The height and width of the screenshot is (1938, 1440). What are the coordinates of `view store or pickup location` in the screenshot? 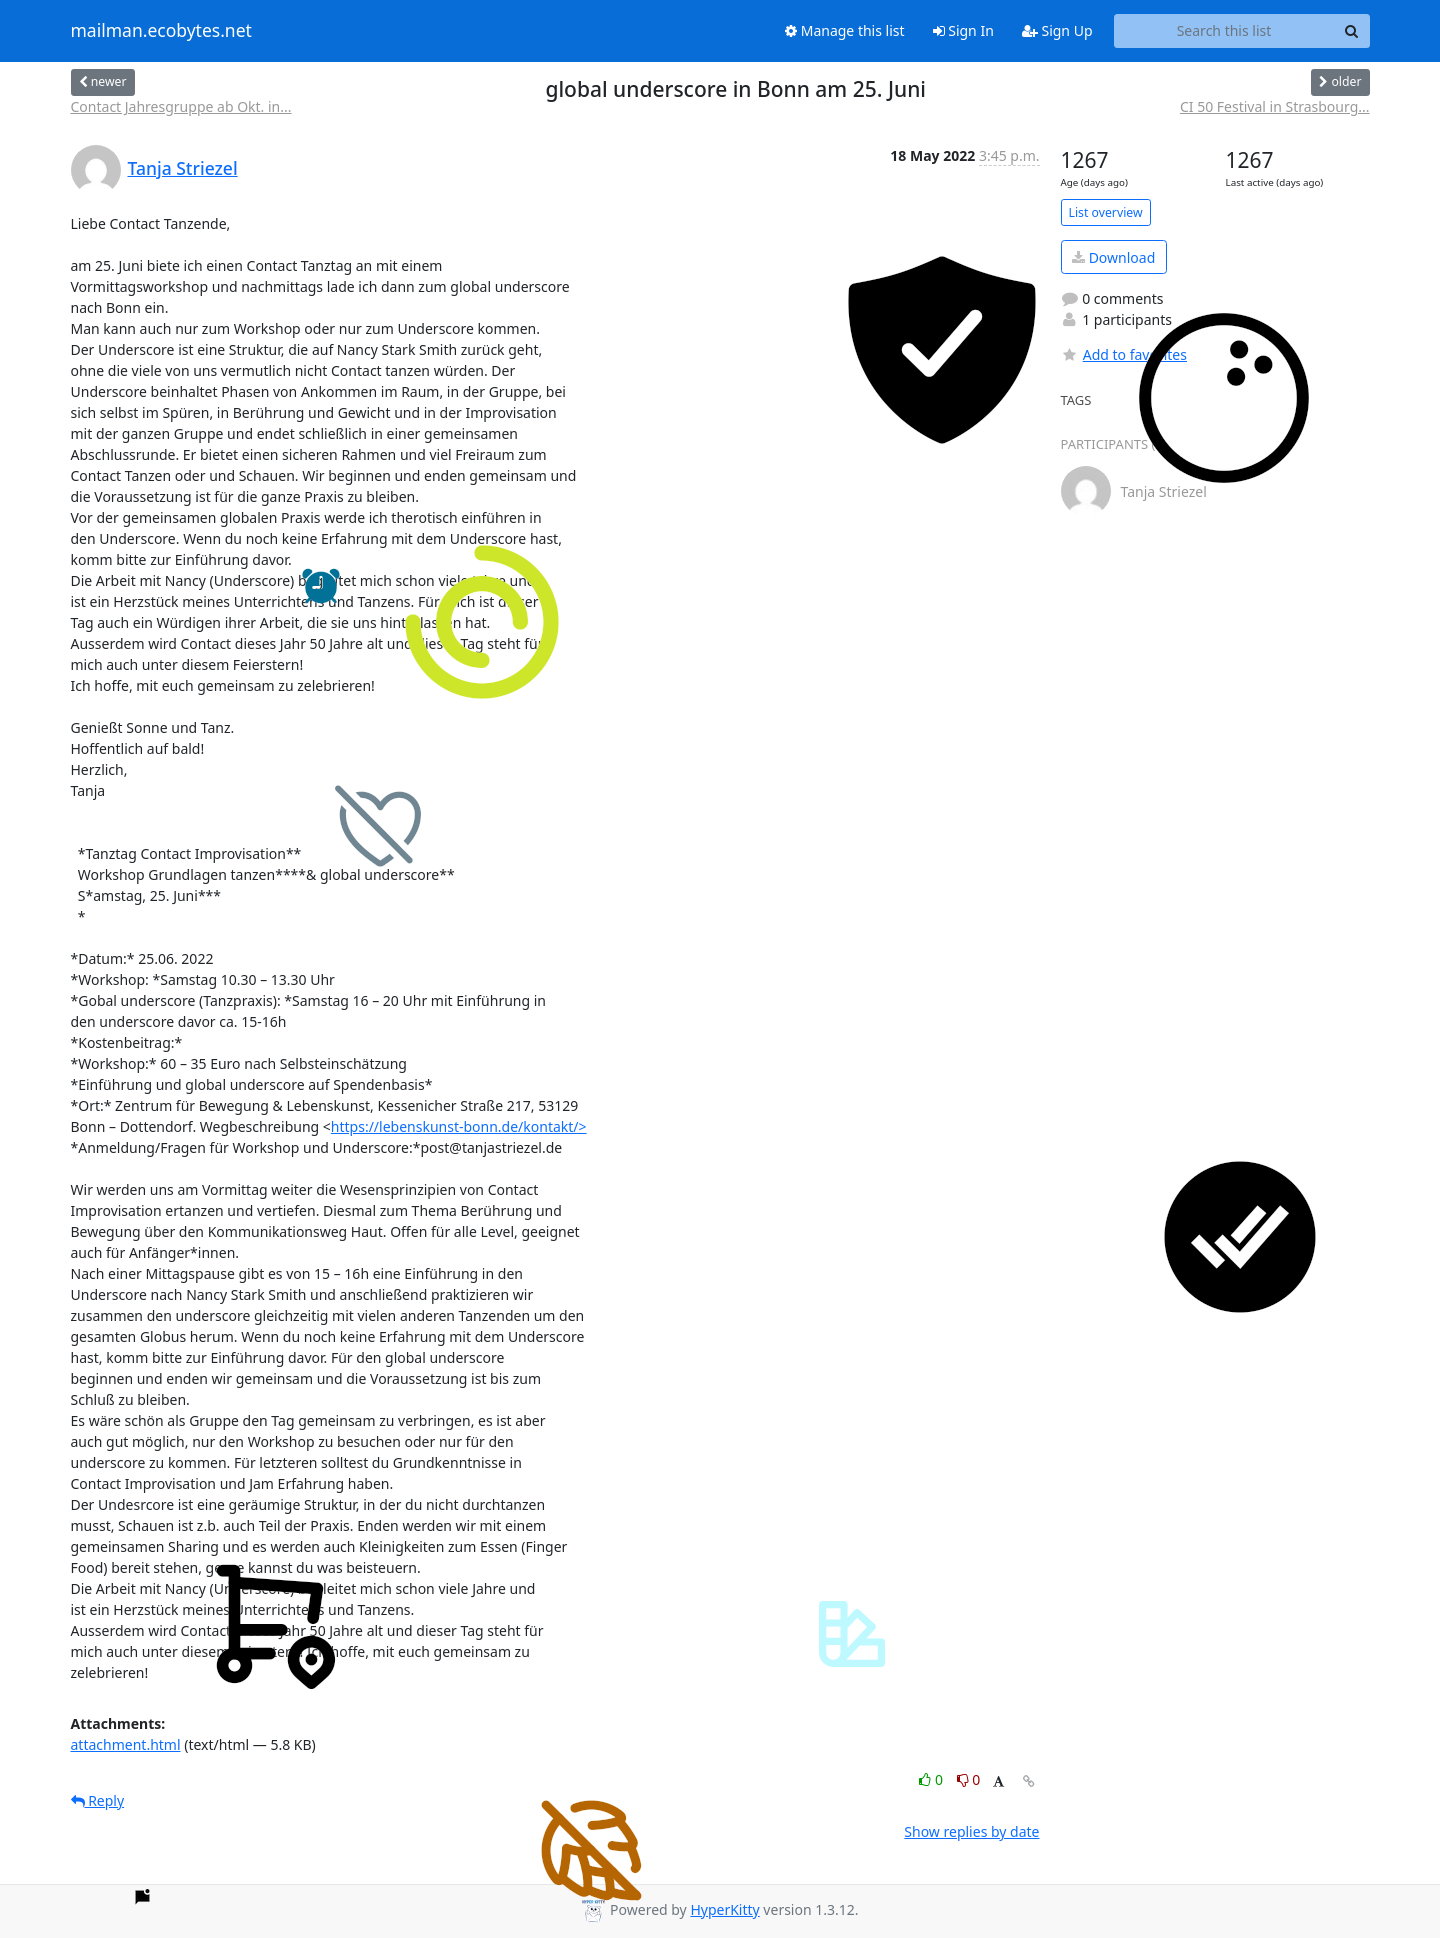 It's located at (270, 1624).